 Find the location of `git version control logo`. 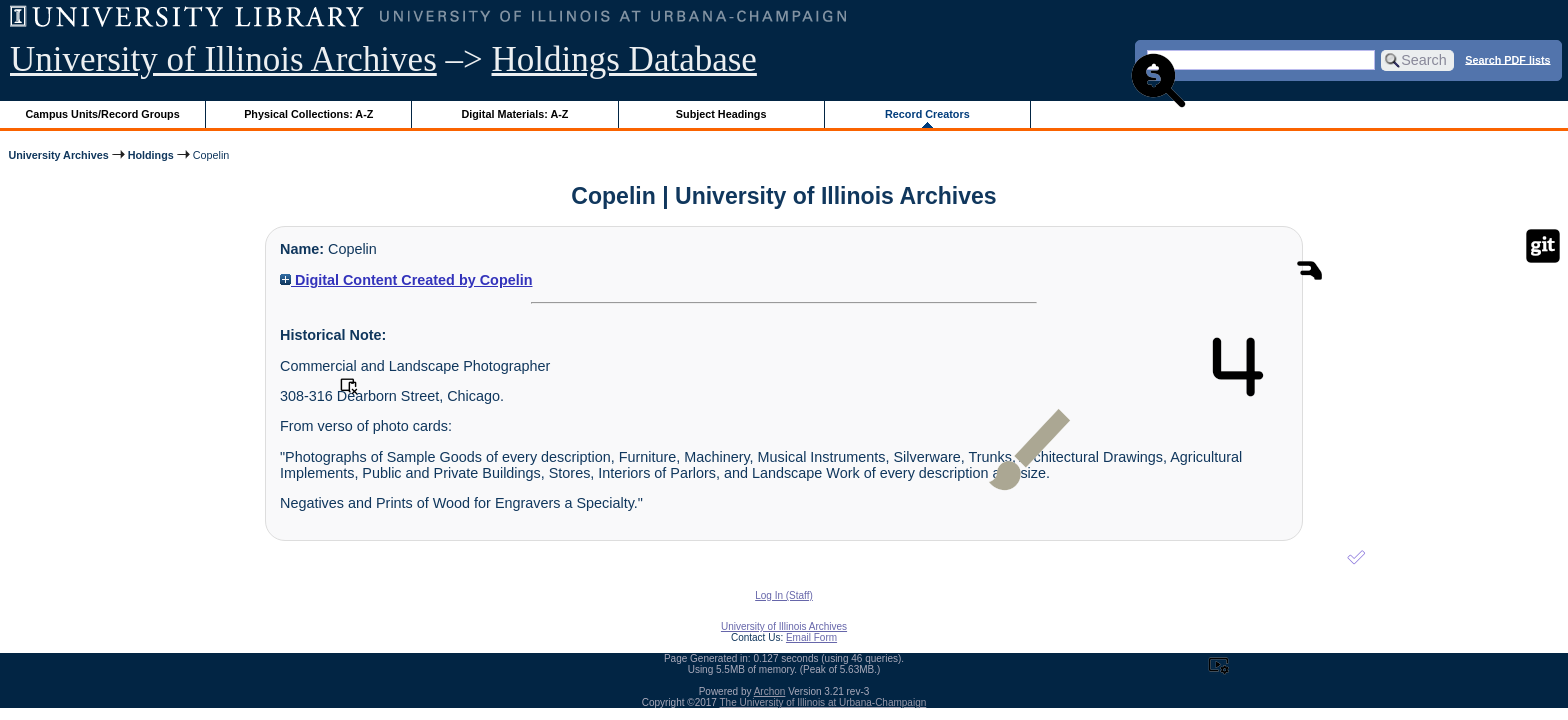

git version control logo is located at coordinates (1543, 246).